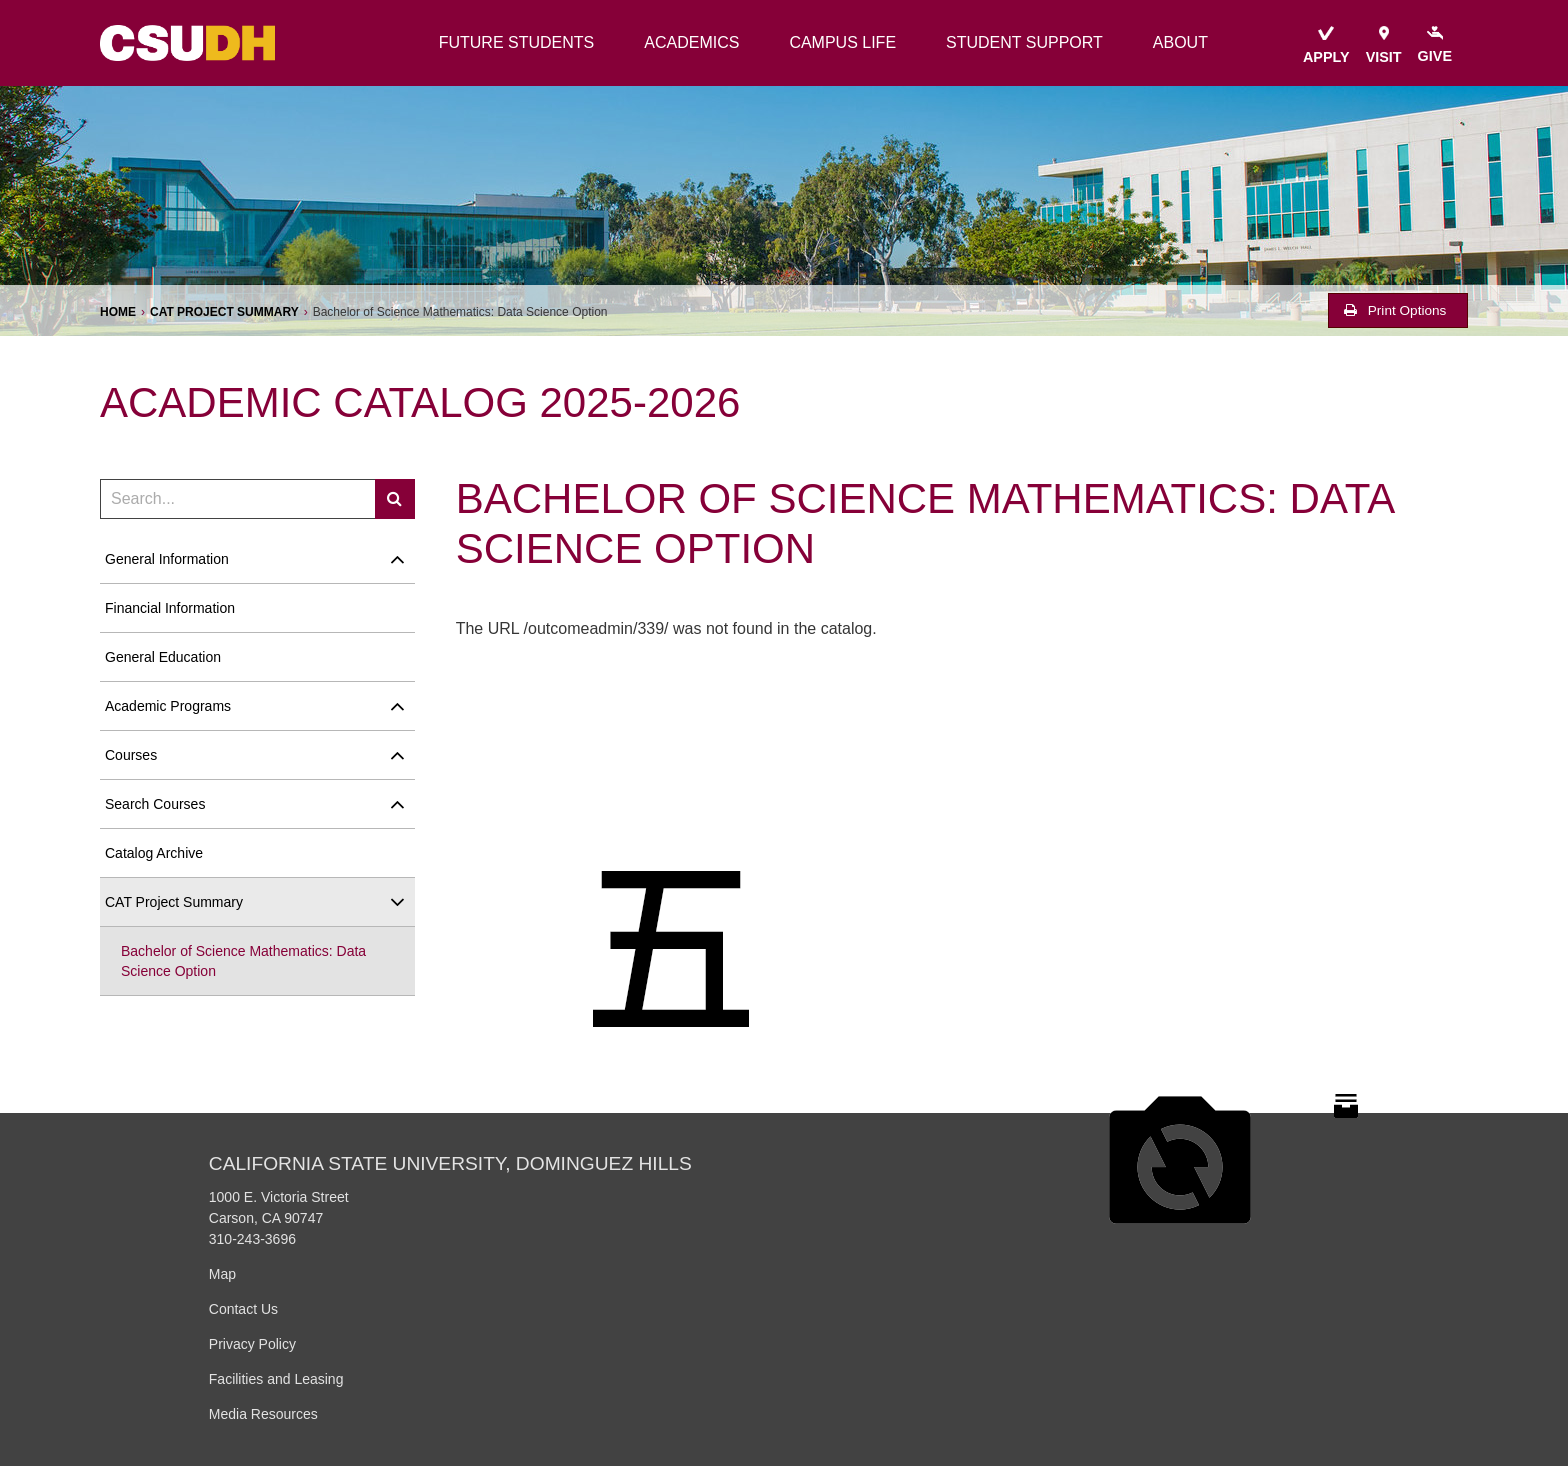 The width and height of the screenshot is (1568, 1466). What do you see at coordinates (1180, 1160) in the screenshot?
I see `switch between front and rear camera` at bounding box center [1180, 1160].